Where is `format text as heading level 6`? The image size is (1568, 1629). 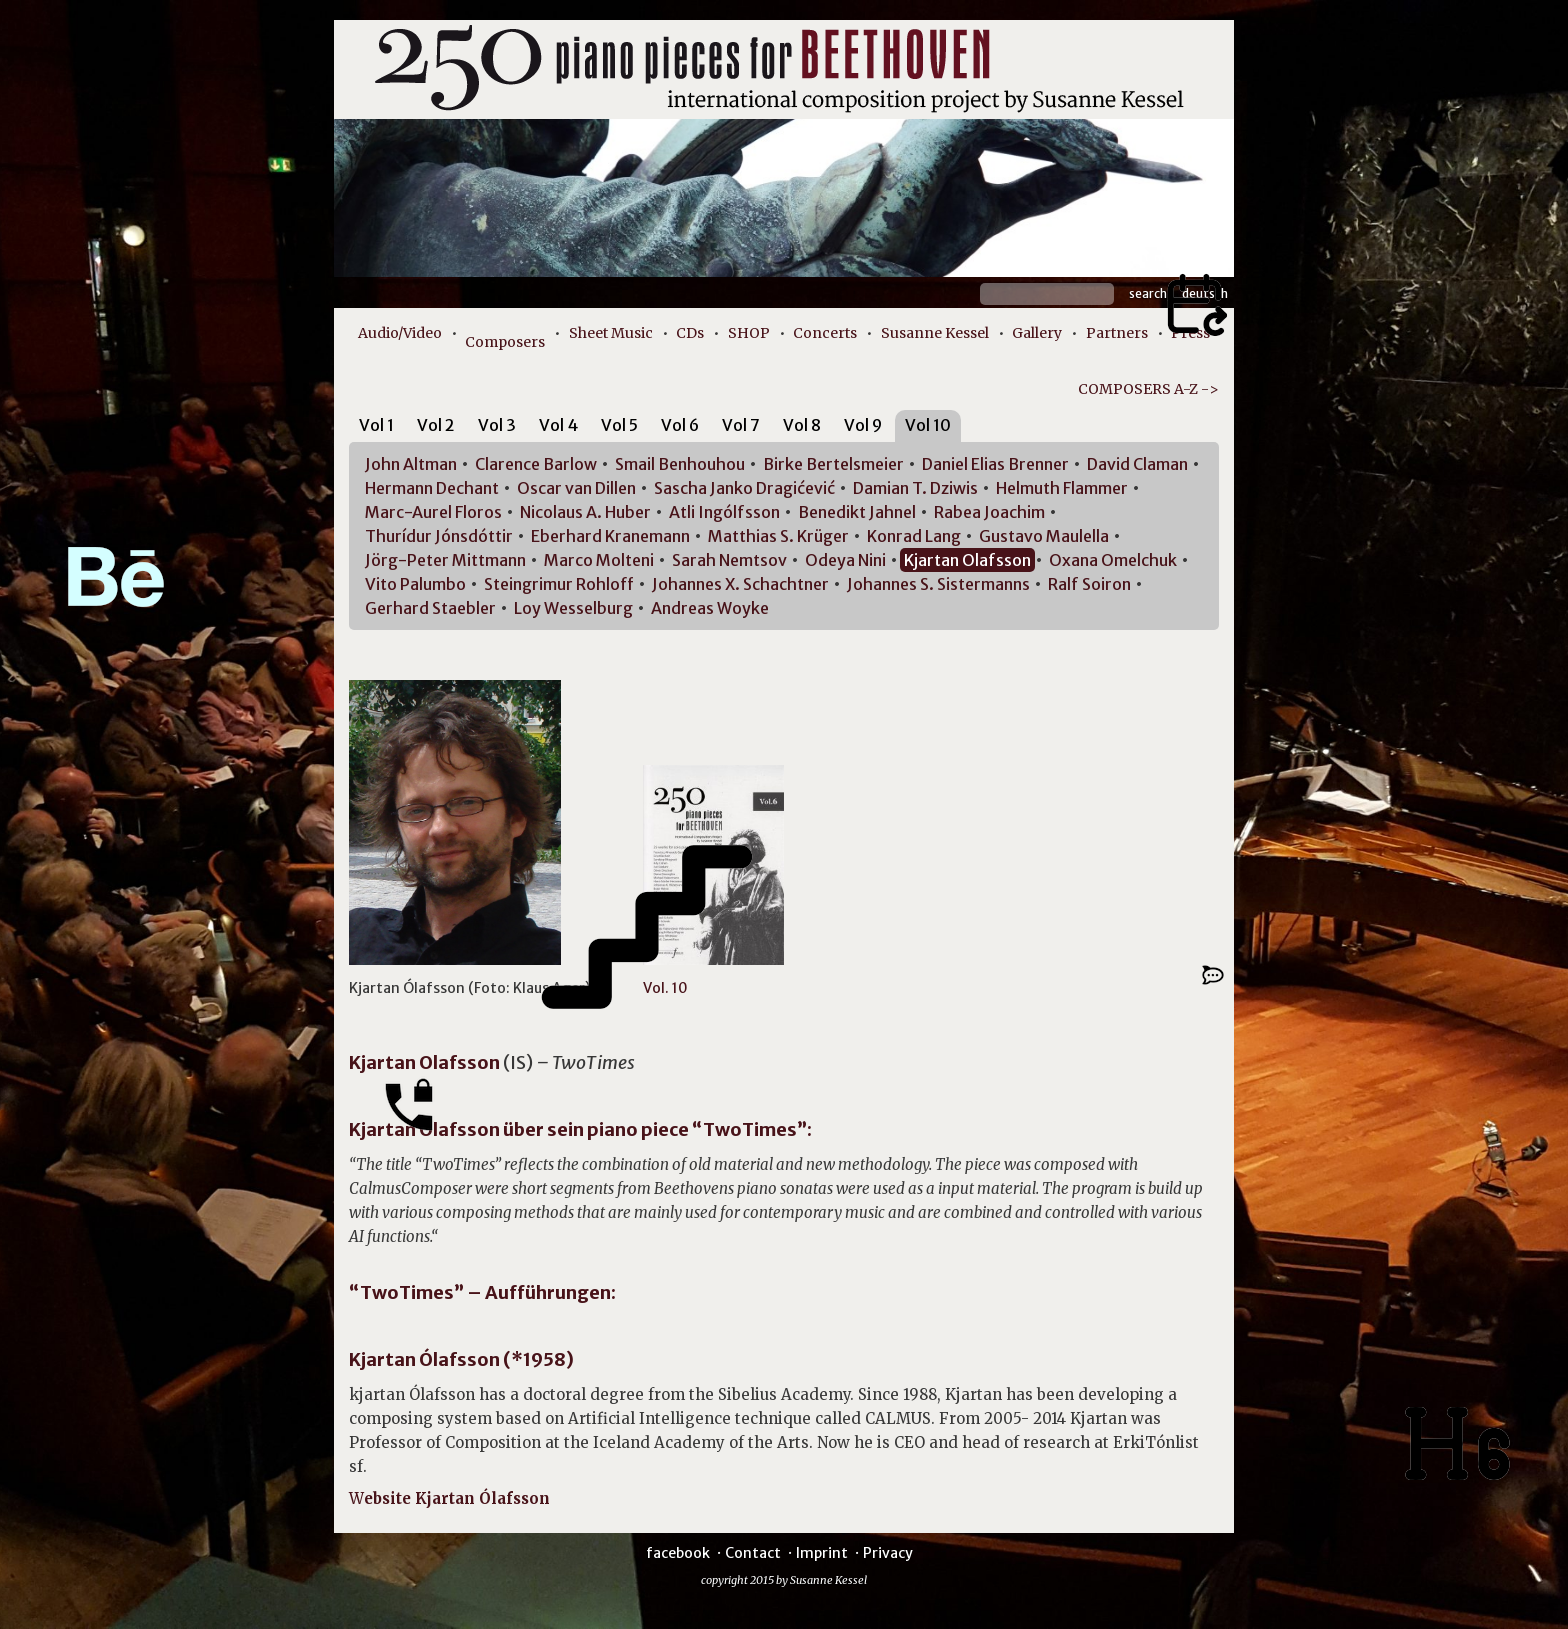 format text as heading level 6 is located at coordinates (1457, 1443).